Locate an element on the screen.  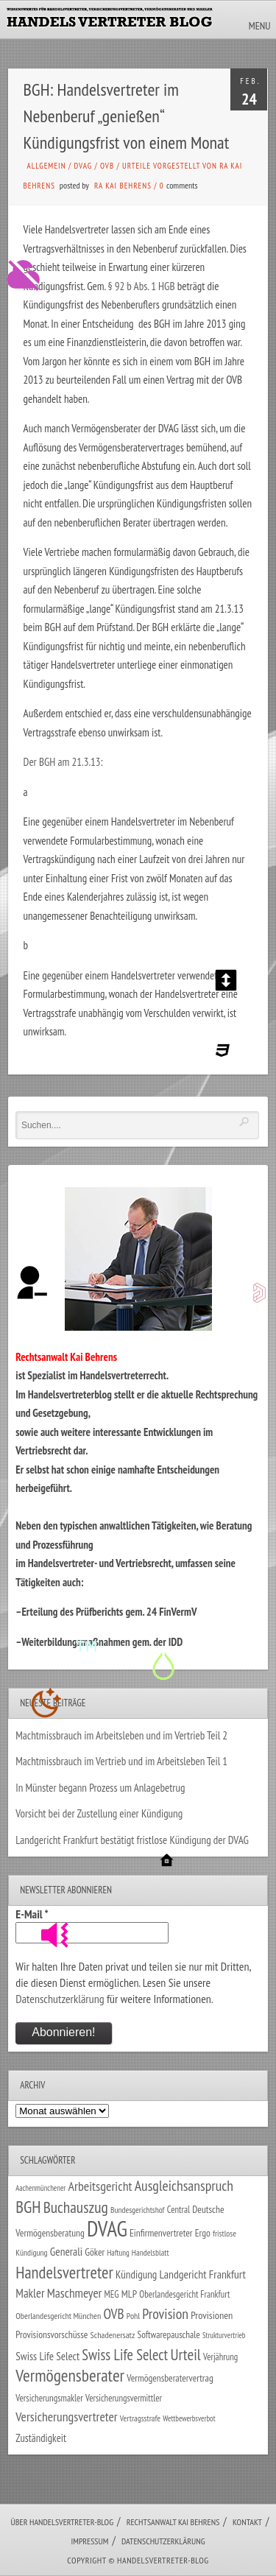
hyprland window manager logo is located at coordinates (163, 1666).